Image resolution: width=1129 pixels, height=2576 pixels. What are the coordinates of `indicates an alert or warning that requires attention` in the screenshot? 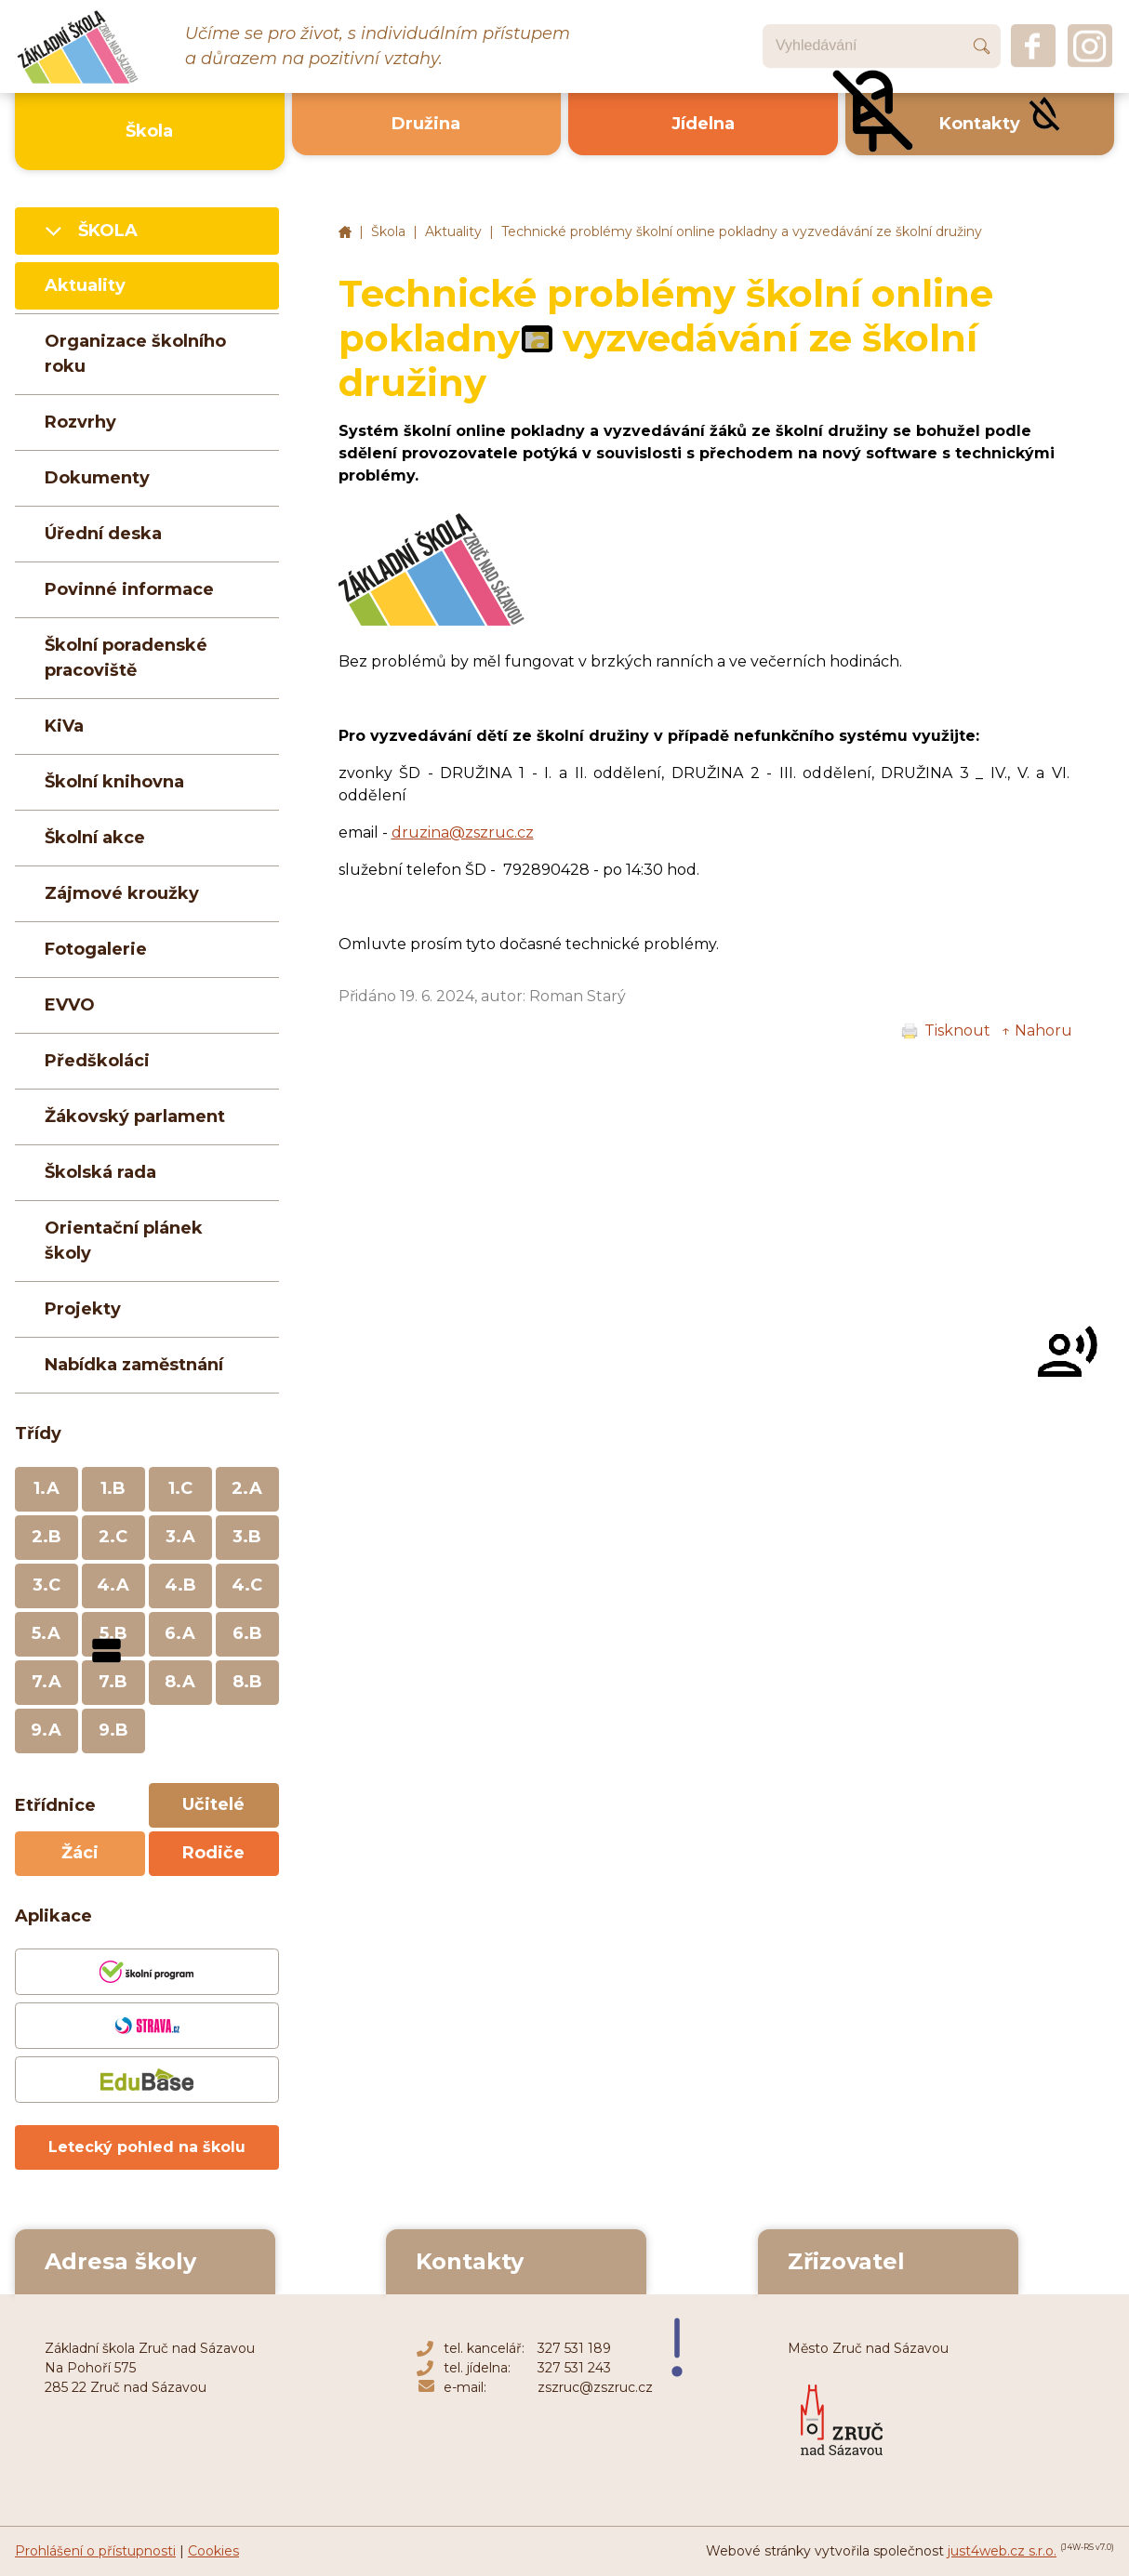 It's located at (677, 2347).